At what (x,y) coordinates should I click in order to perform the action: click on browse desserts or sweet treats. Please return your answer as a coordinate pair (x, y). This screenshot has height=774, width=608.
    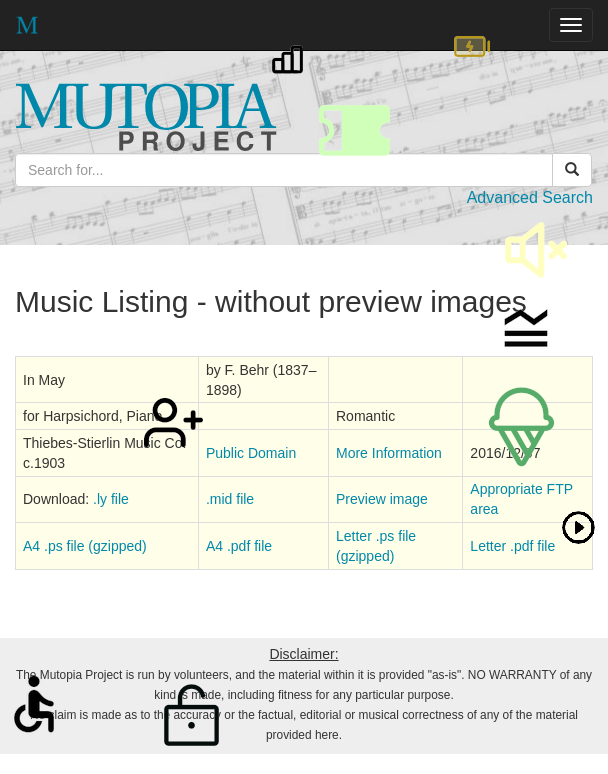
    Looking at the image, I should click on (521, 425).